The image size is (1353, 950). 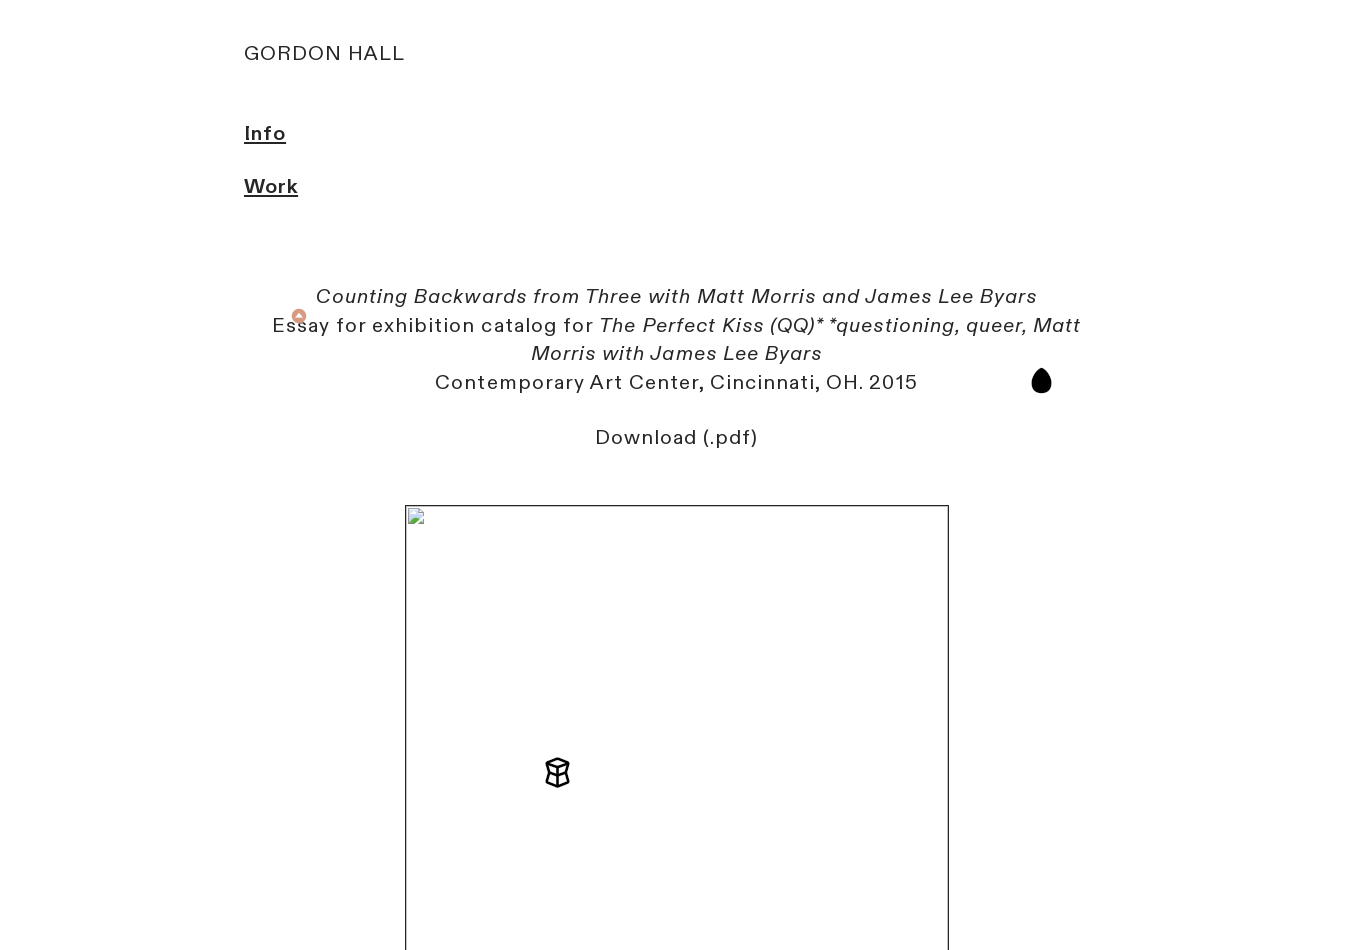 I want to click on indicates egg or egg-related content, so click(x=1041, y=380).